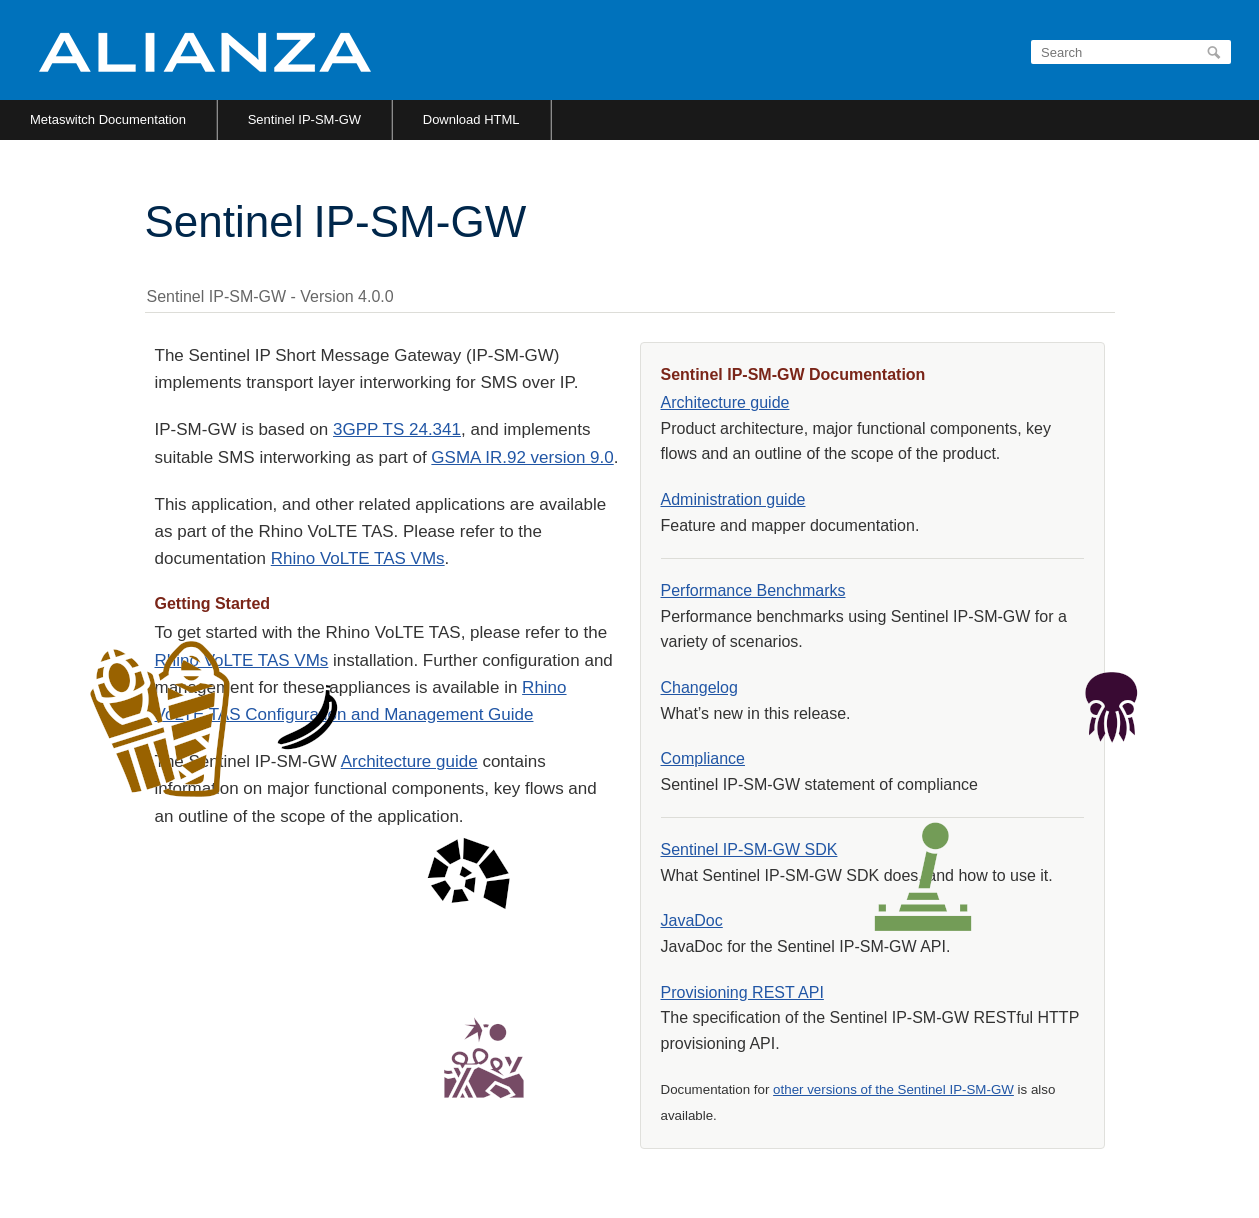 This screenshot has height=1218, width=1259. Describe the element at coordinates (923, 875) in the screenshot. I see `access game controls or gaming mode` at that location.